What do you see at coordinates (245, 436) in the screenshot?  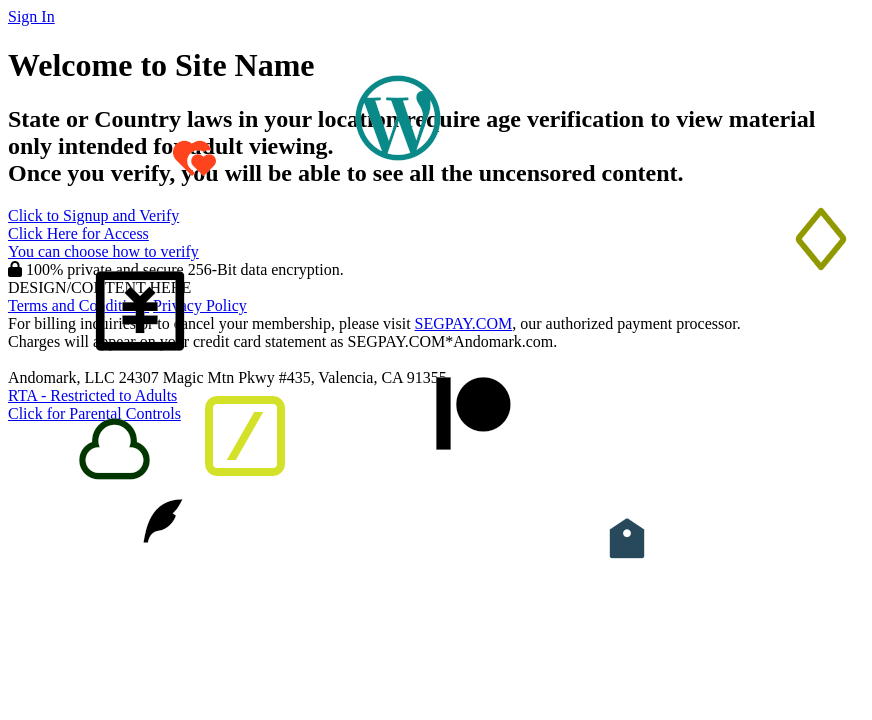 I see `access slash commands menu` at bounding box center [245, 436].